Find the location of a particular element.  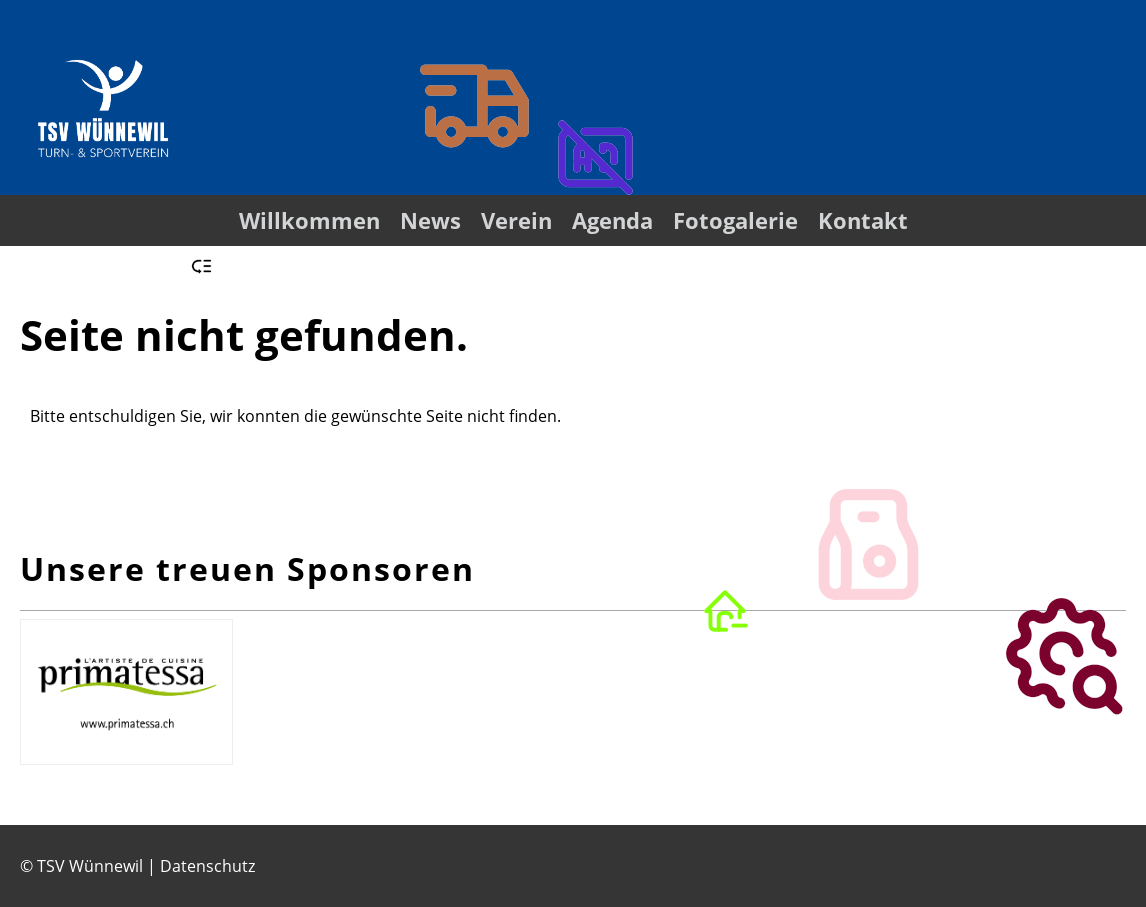

remove a property from your saved homes is located at coordinates (725, 611).